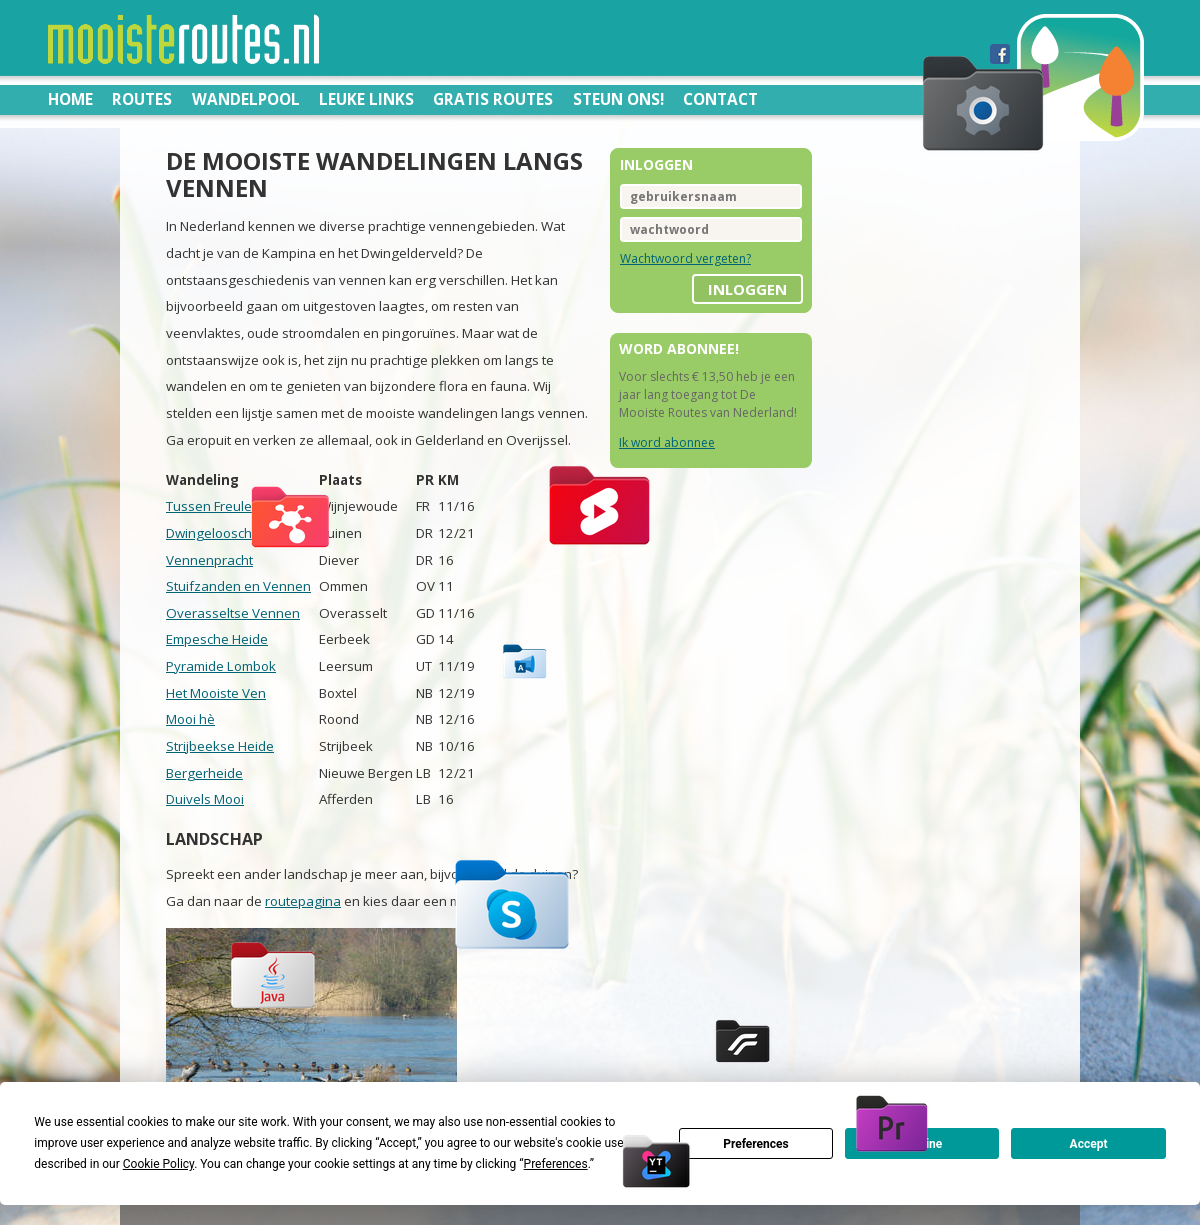 The width and height of the screenshot is (1200, 1225). What do you see at coordinates (982, 106) in the screenshot?
I see `access folder settings or preferences` at bounding box center [982, 106].